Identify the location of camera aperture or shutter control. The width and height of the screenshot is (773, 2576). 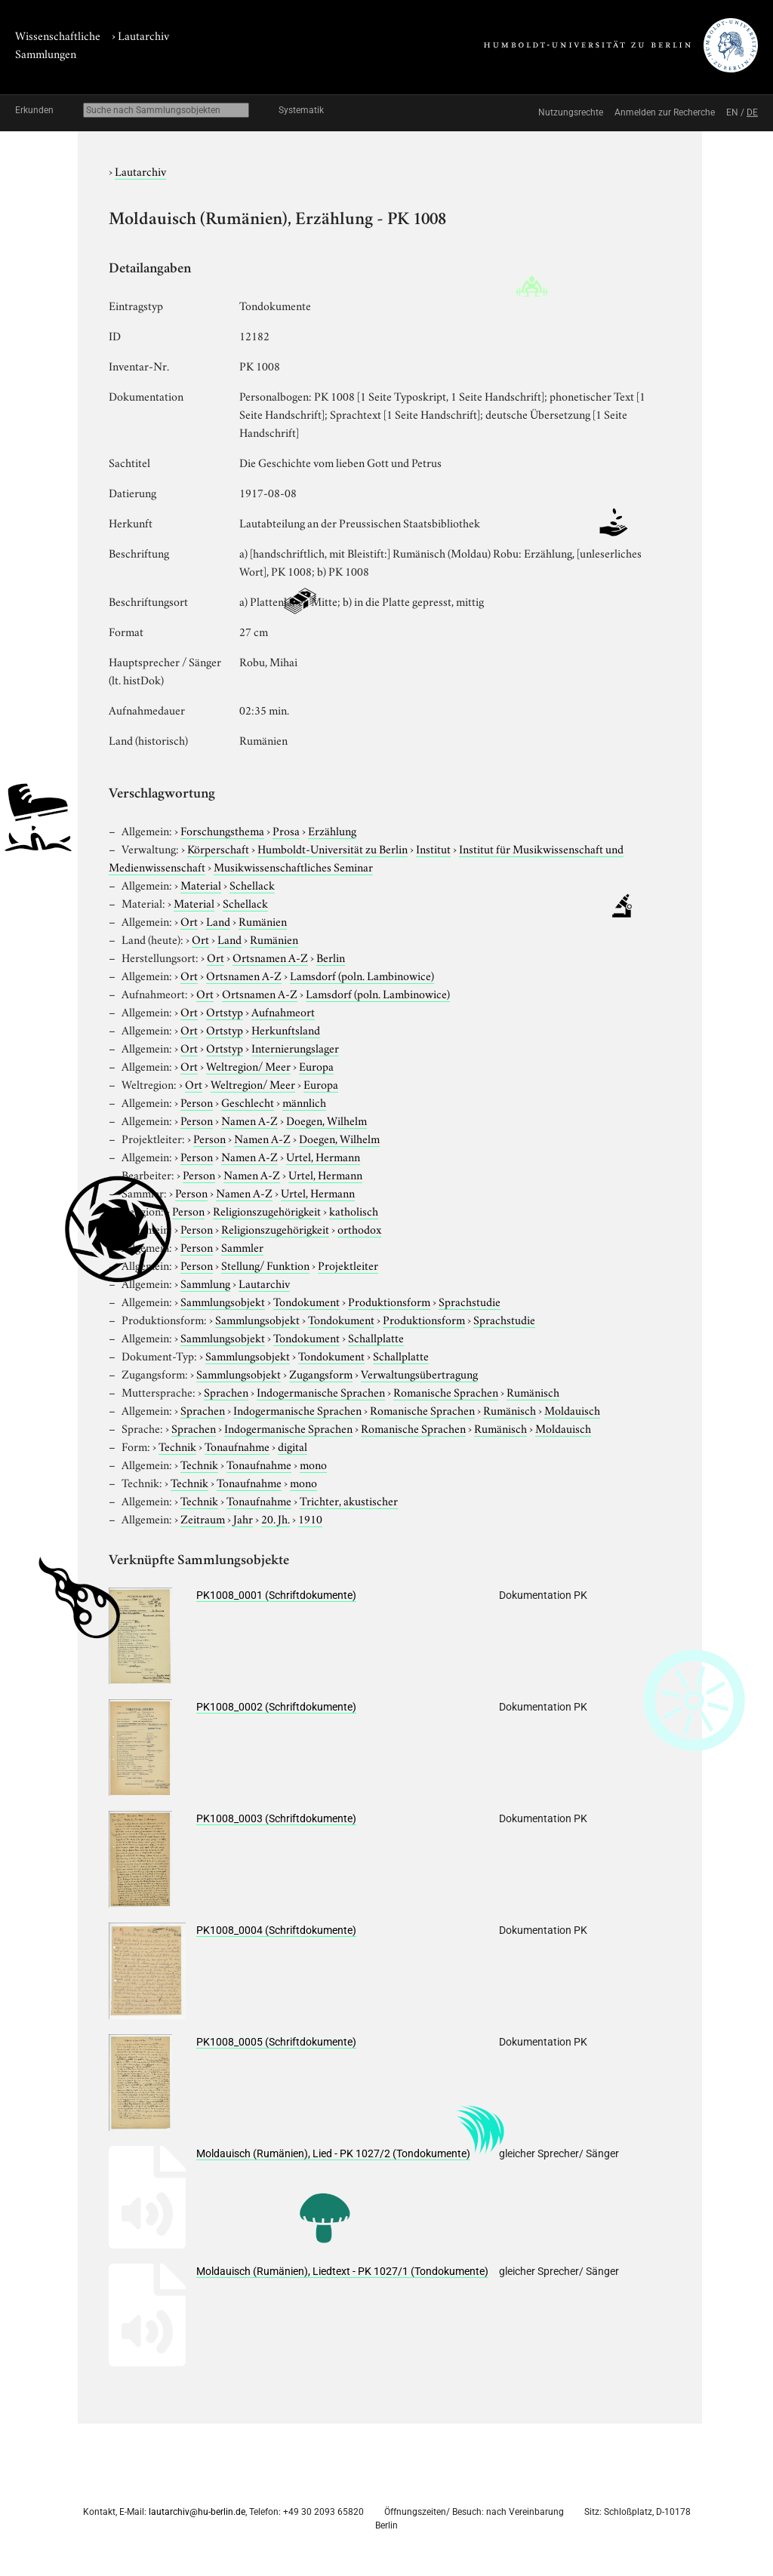
(118, 1229).